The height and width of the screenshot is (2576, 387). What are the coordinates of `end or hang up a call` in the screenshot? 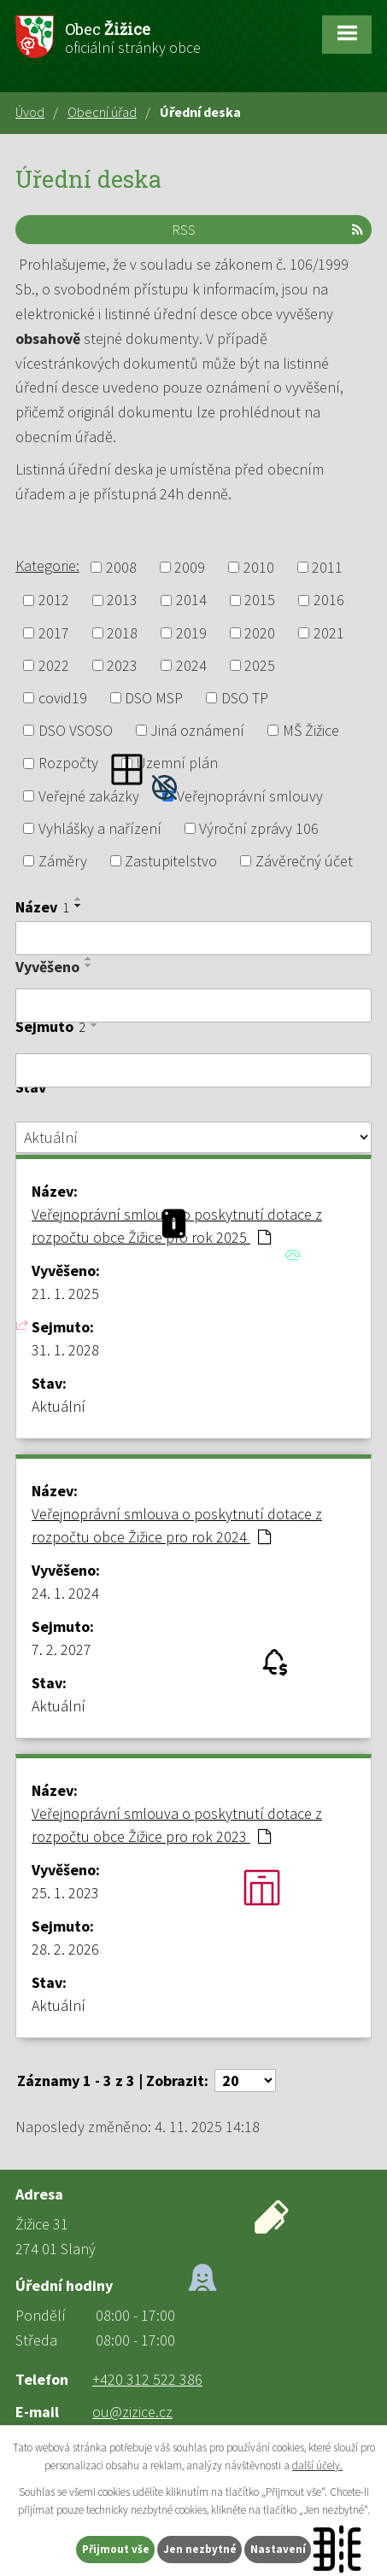 It's located at (292, 1255).